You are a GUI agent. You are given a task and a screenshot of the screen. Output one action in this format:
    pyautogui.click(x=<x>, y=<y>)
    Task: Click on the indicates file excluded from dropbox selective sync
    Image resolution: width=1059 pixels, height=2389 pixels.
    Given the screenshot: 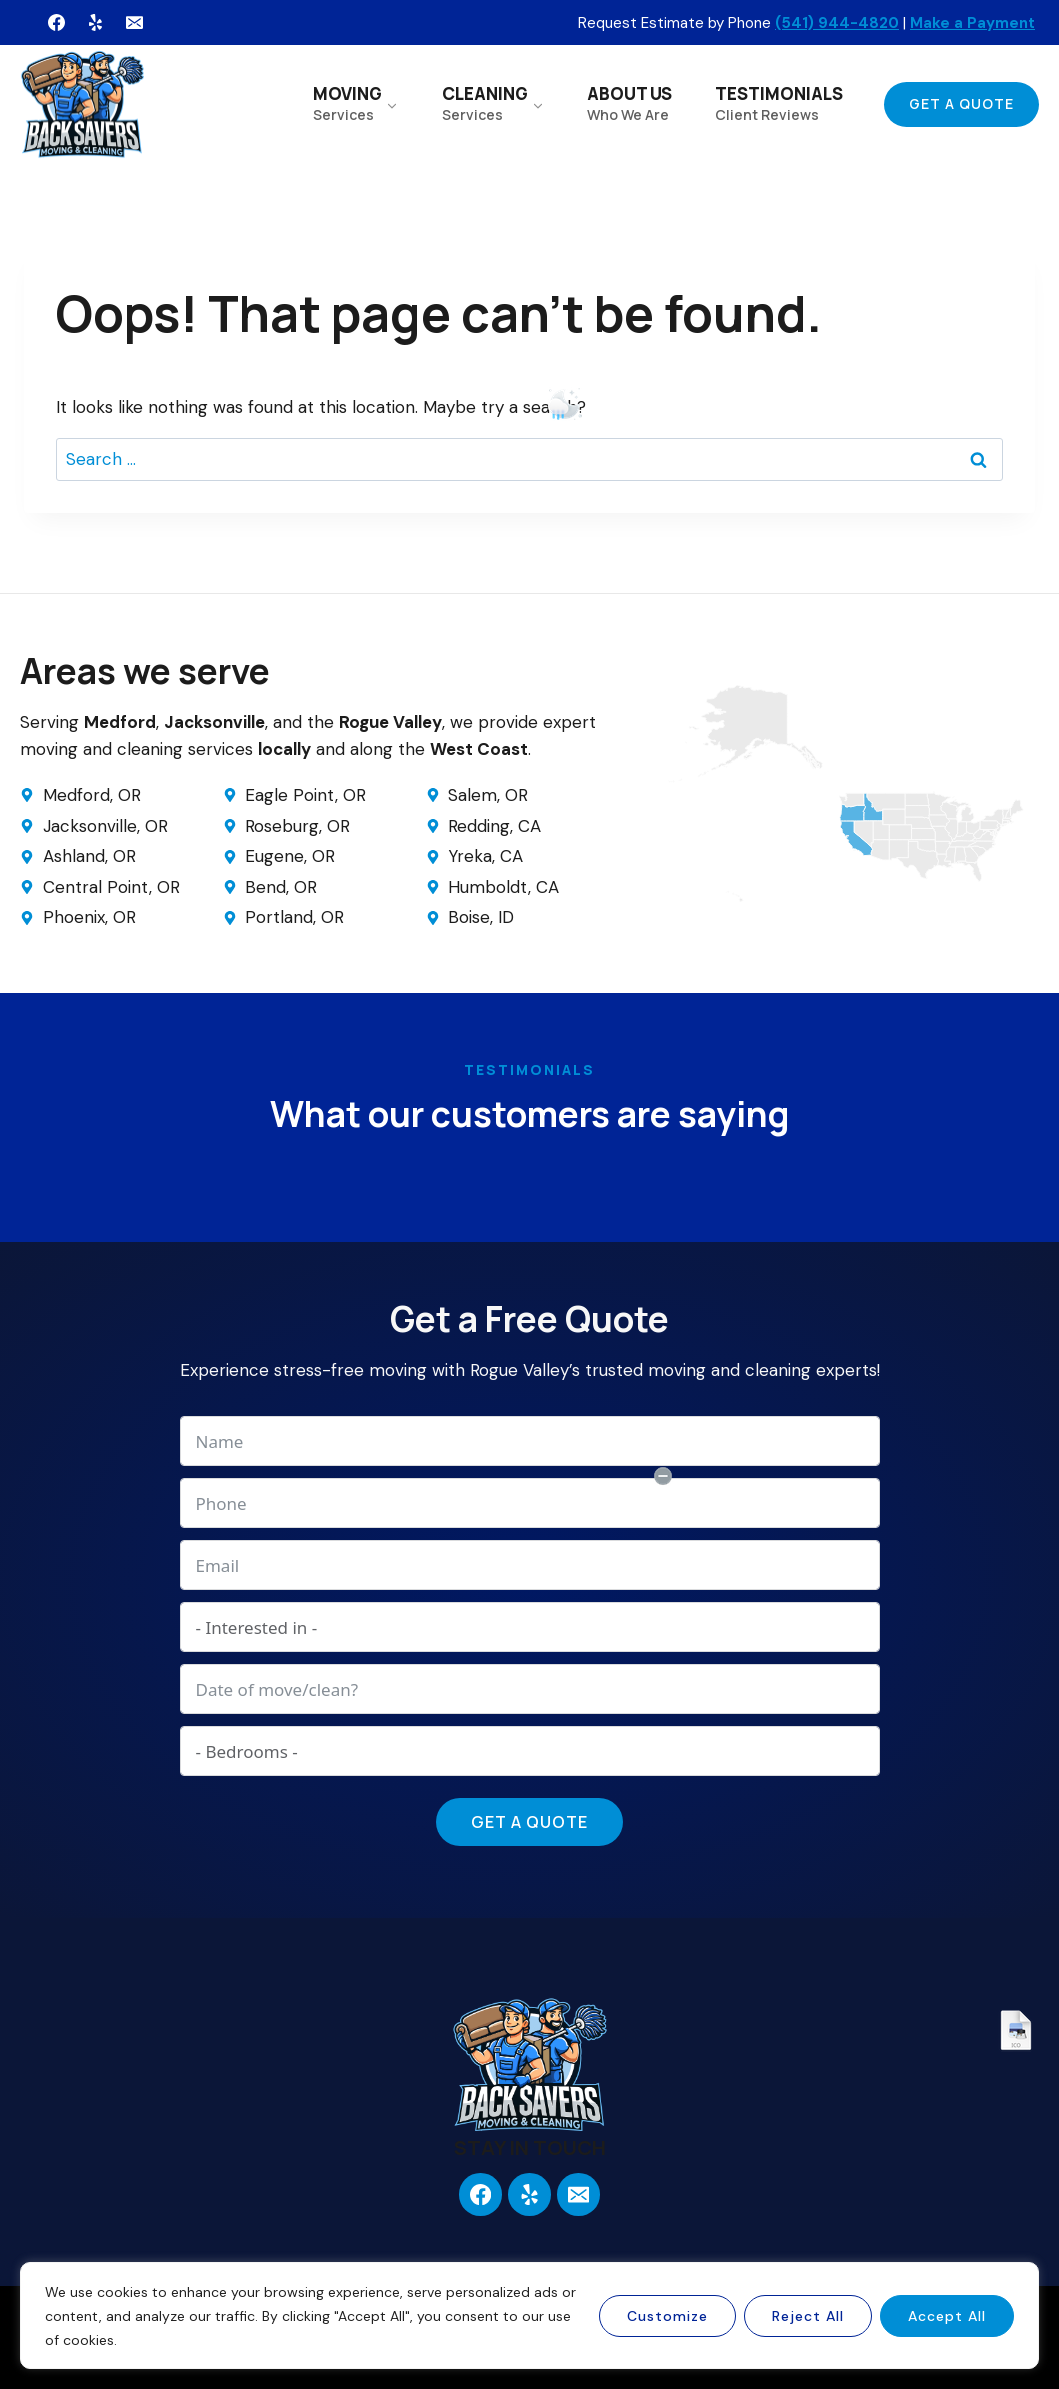 What is the action you would take?
    pyautogui.click(x=663, y=1476)
    